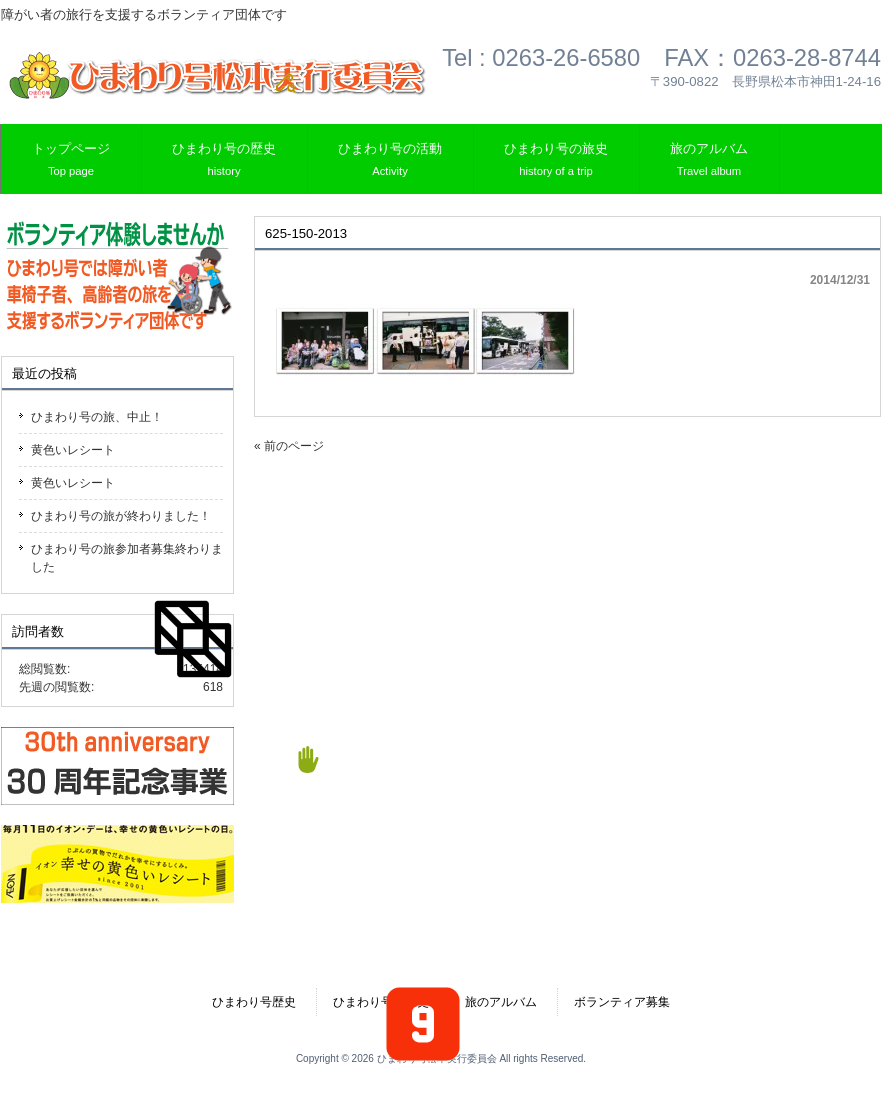 The width and height of the screenshot is (882, 1103). Describe the element at coordinates (308, 759) in the screenshot. I see `stop or halt an action` at that location.